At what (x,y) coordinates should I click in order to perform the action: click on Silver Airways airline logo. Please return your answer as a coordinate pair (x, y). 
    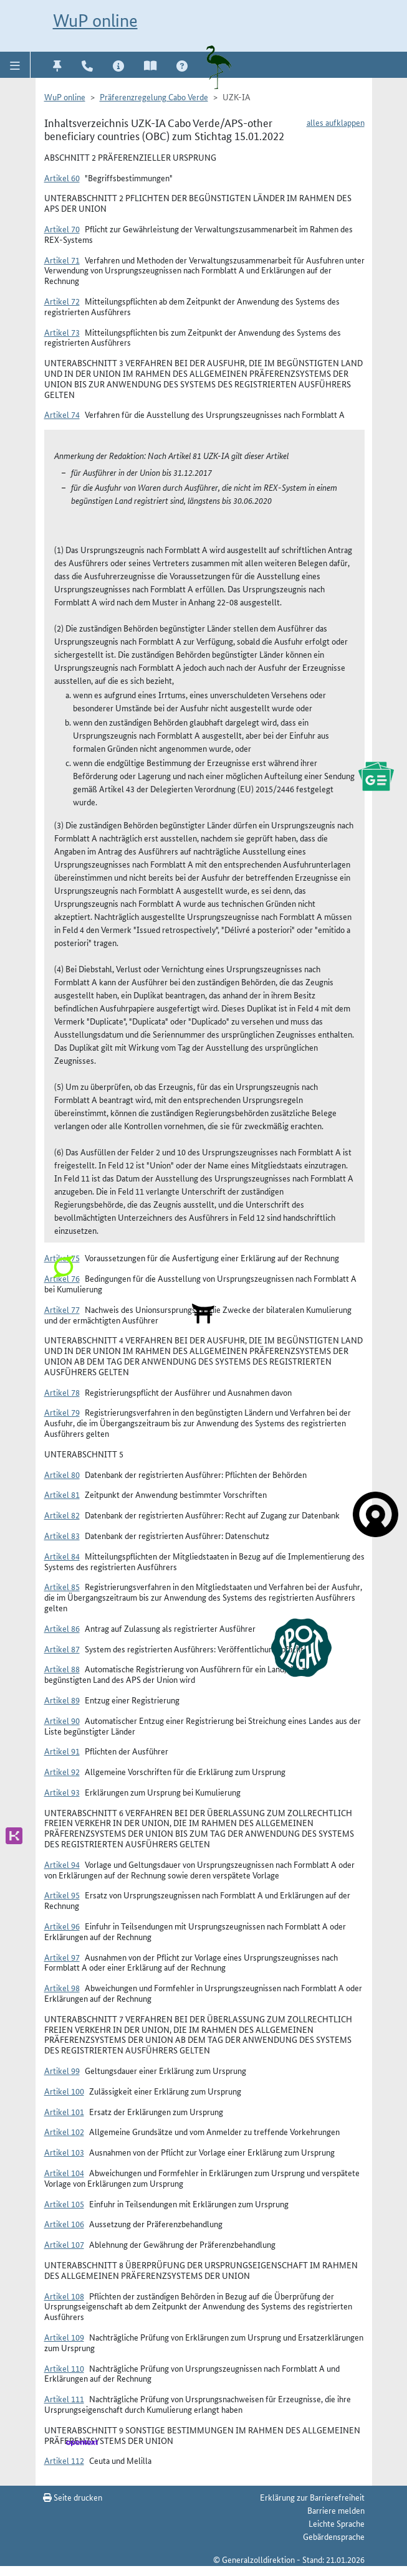
    Looking at the image, I should click on (219, 67).